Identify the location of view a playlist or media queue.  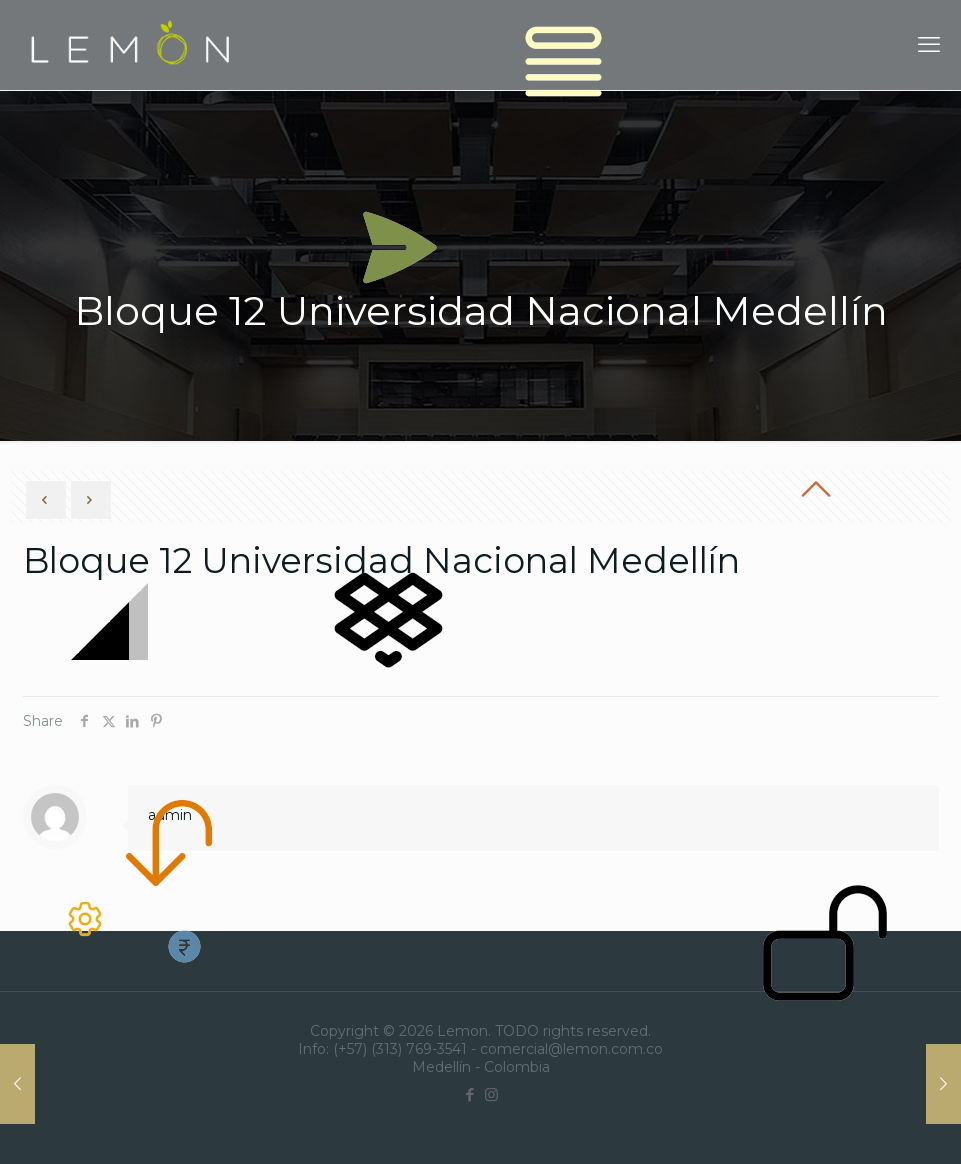
(563, 61).